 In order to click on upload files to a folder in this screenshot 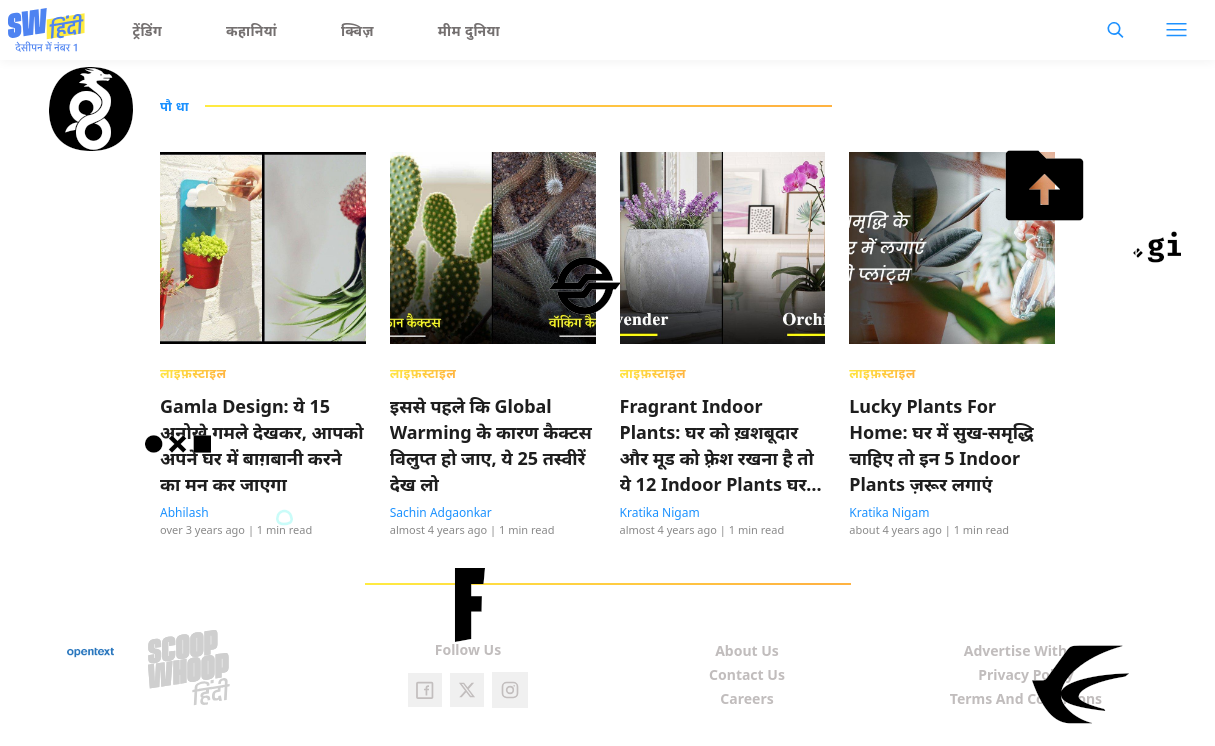, I will do `click(1044, 185)`.